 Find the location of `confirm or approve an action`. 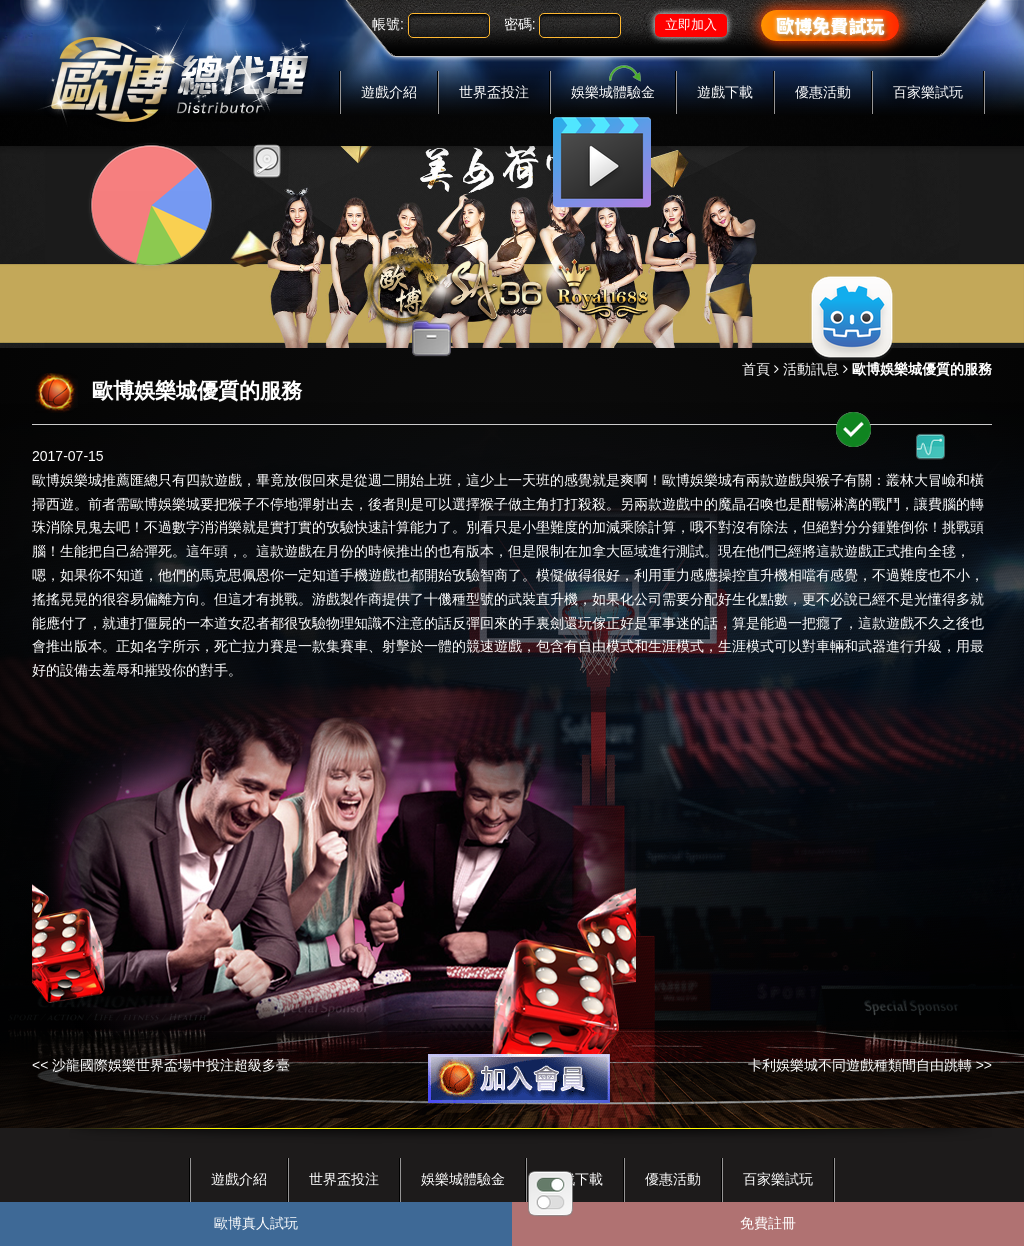

confirm or approve an action is located at coordinates (853, 429).